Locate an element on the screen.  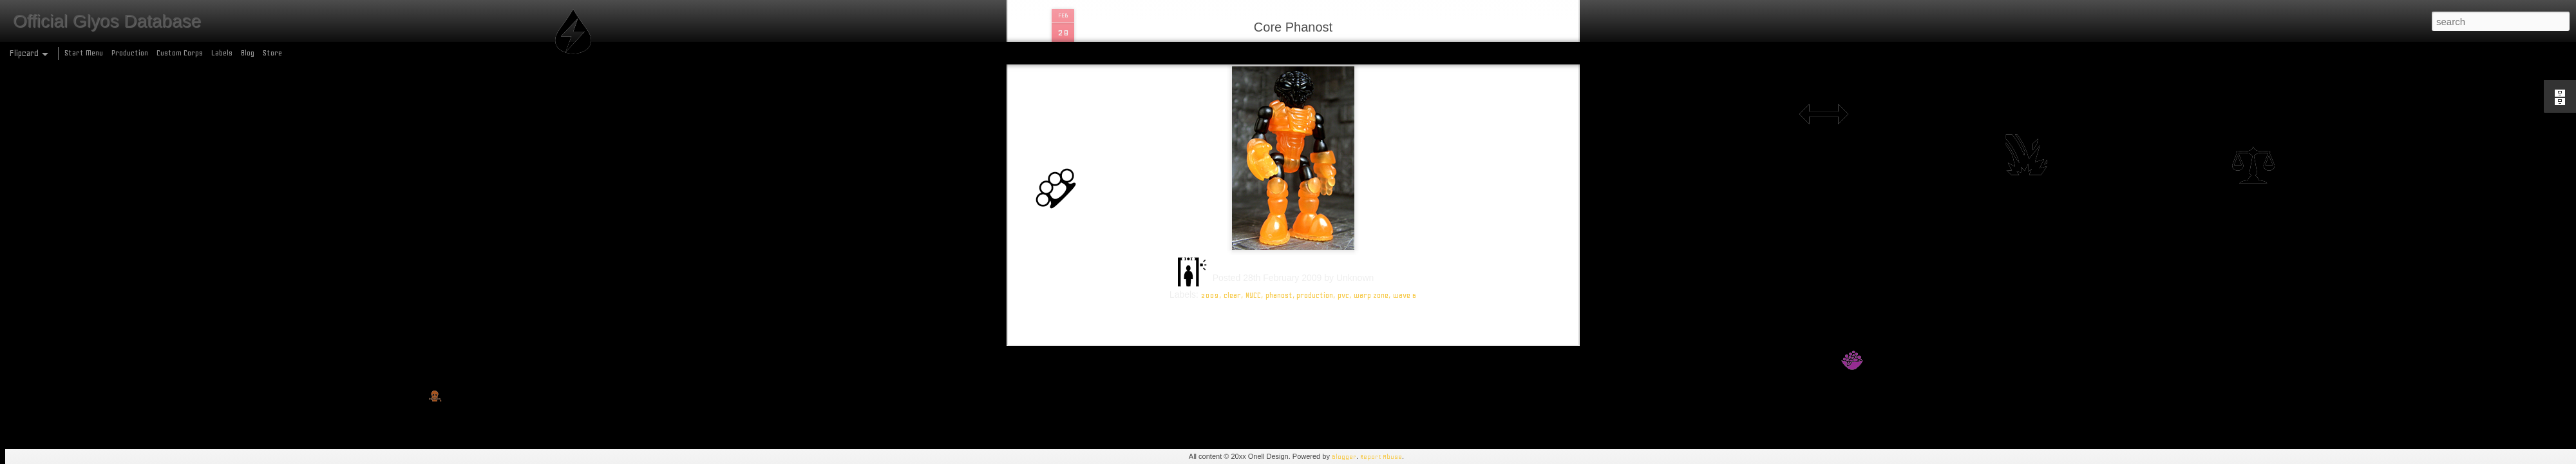
access legal or terms of service information is located at coordinates (2253, 164).